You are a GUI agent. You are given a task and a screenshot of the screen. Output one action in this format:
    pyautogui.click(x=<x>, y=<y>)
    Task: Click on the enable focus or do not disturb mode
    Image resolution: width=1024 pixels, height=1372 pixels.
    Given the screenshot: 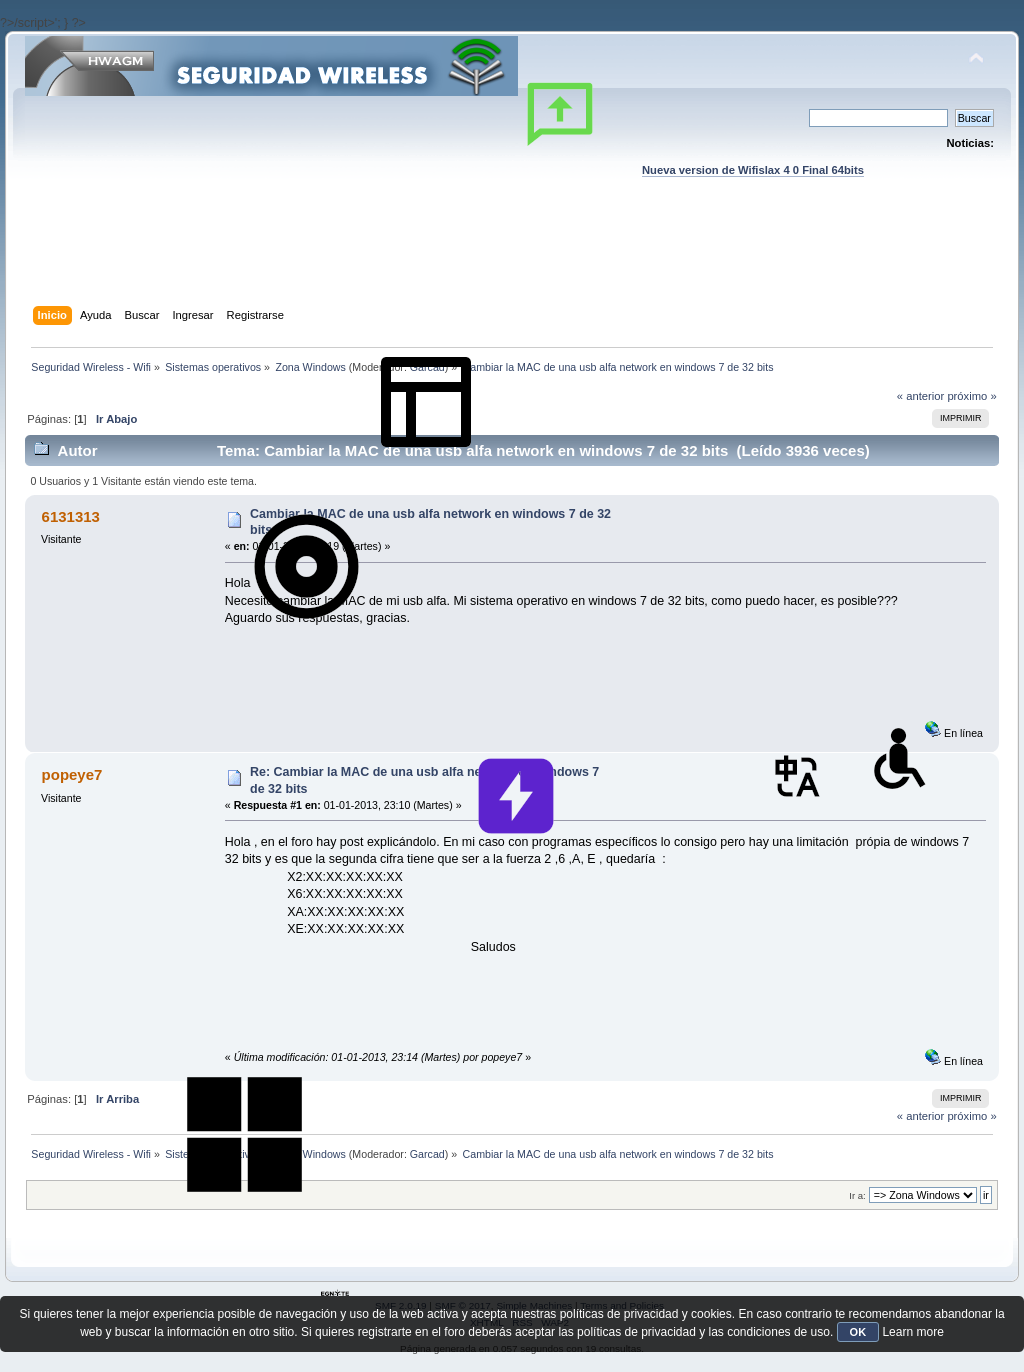 What is the action you would take?
    pyautogui.click(x=306, y=566)
    